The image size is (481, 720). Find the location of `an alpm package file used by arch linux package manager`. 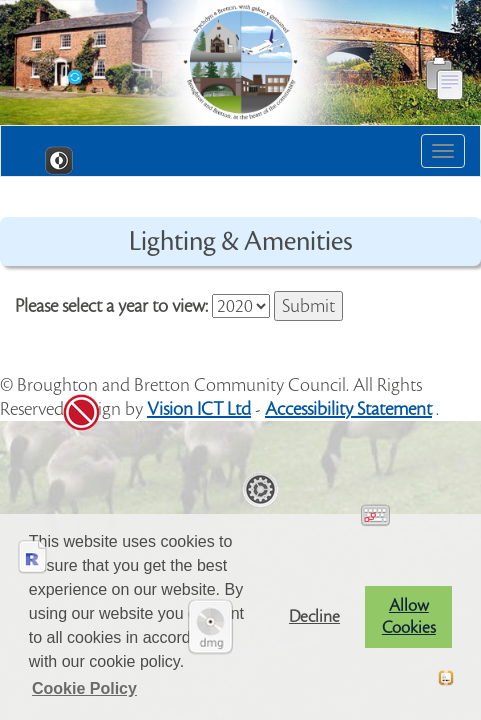

an alpm package file used by arch linux package manager is located at coordinates (446, 678).